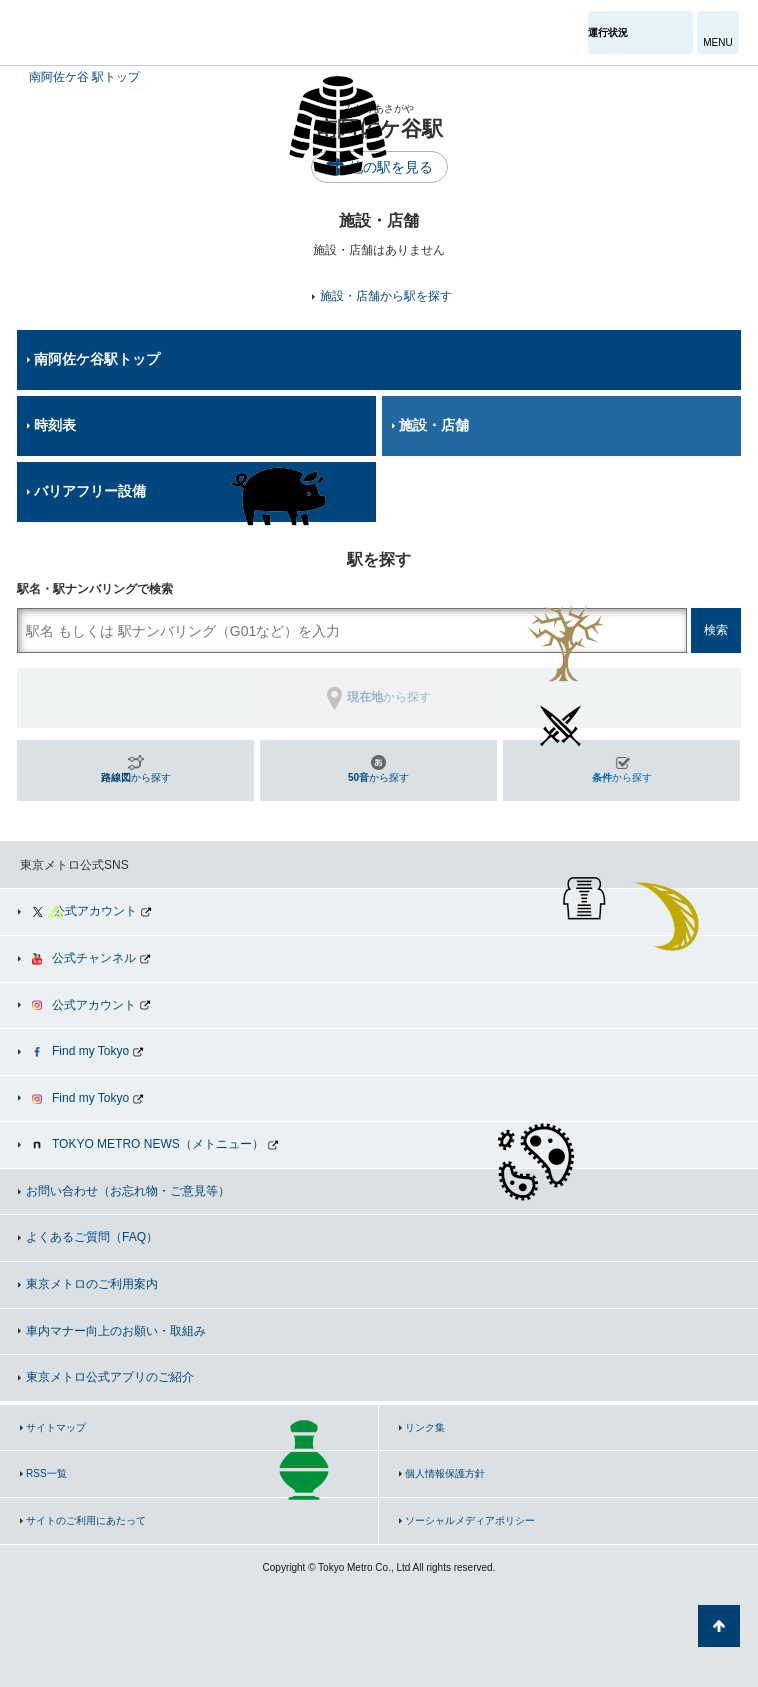  I want to click on view farm animals or livestock, so click(278, 496).